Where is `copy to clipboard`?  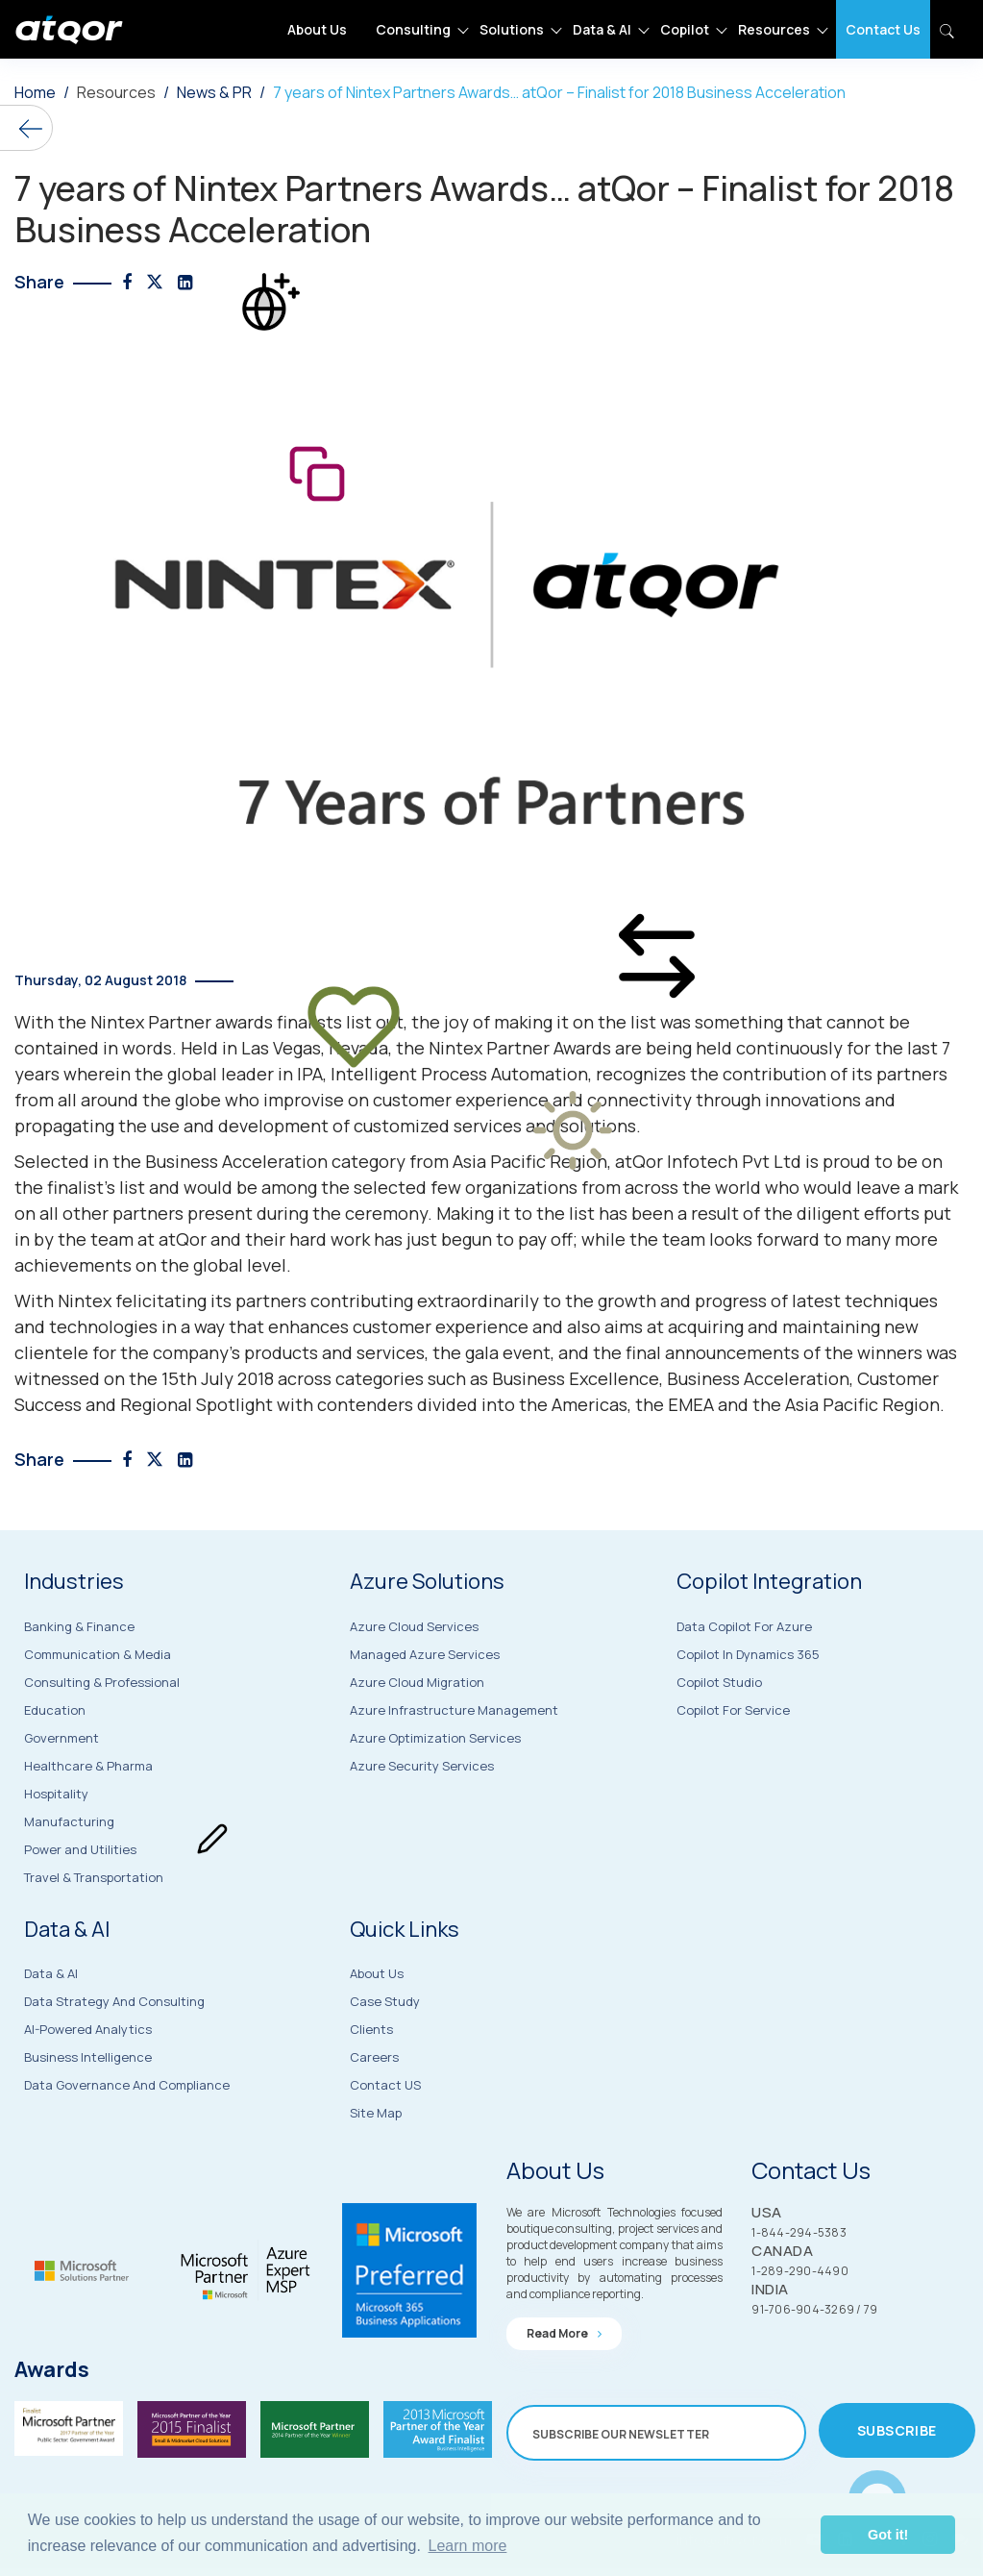 copy to clipboard is located at coordinates (317, 474).